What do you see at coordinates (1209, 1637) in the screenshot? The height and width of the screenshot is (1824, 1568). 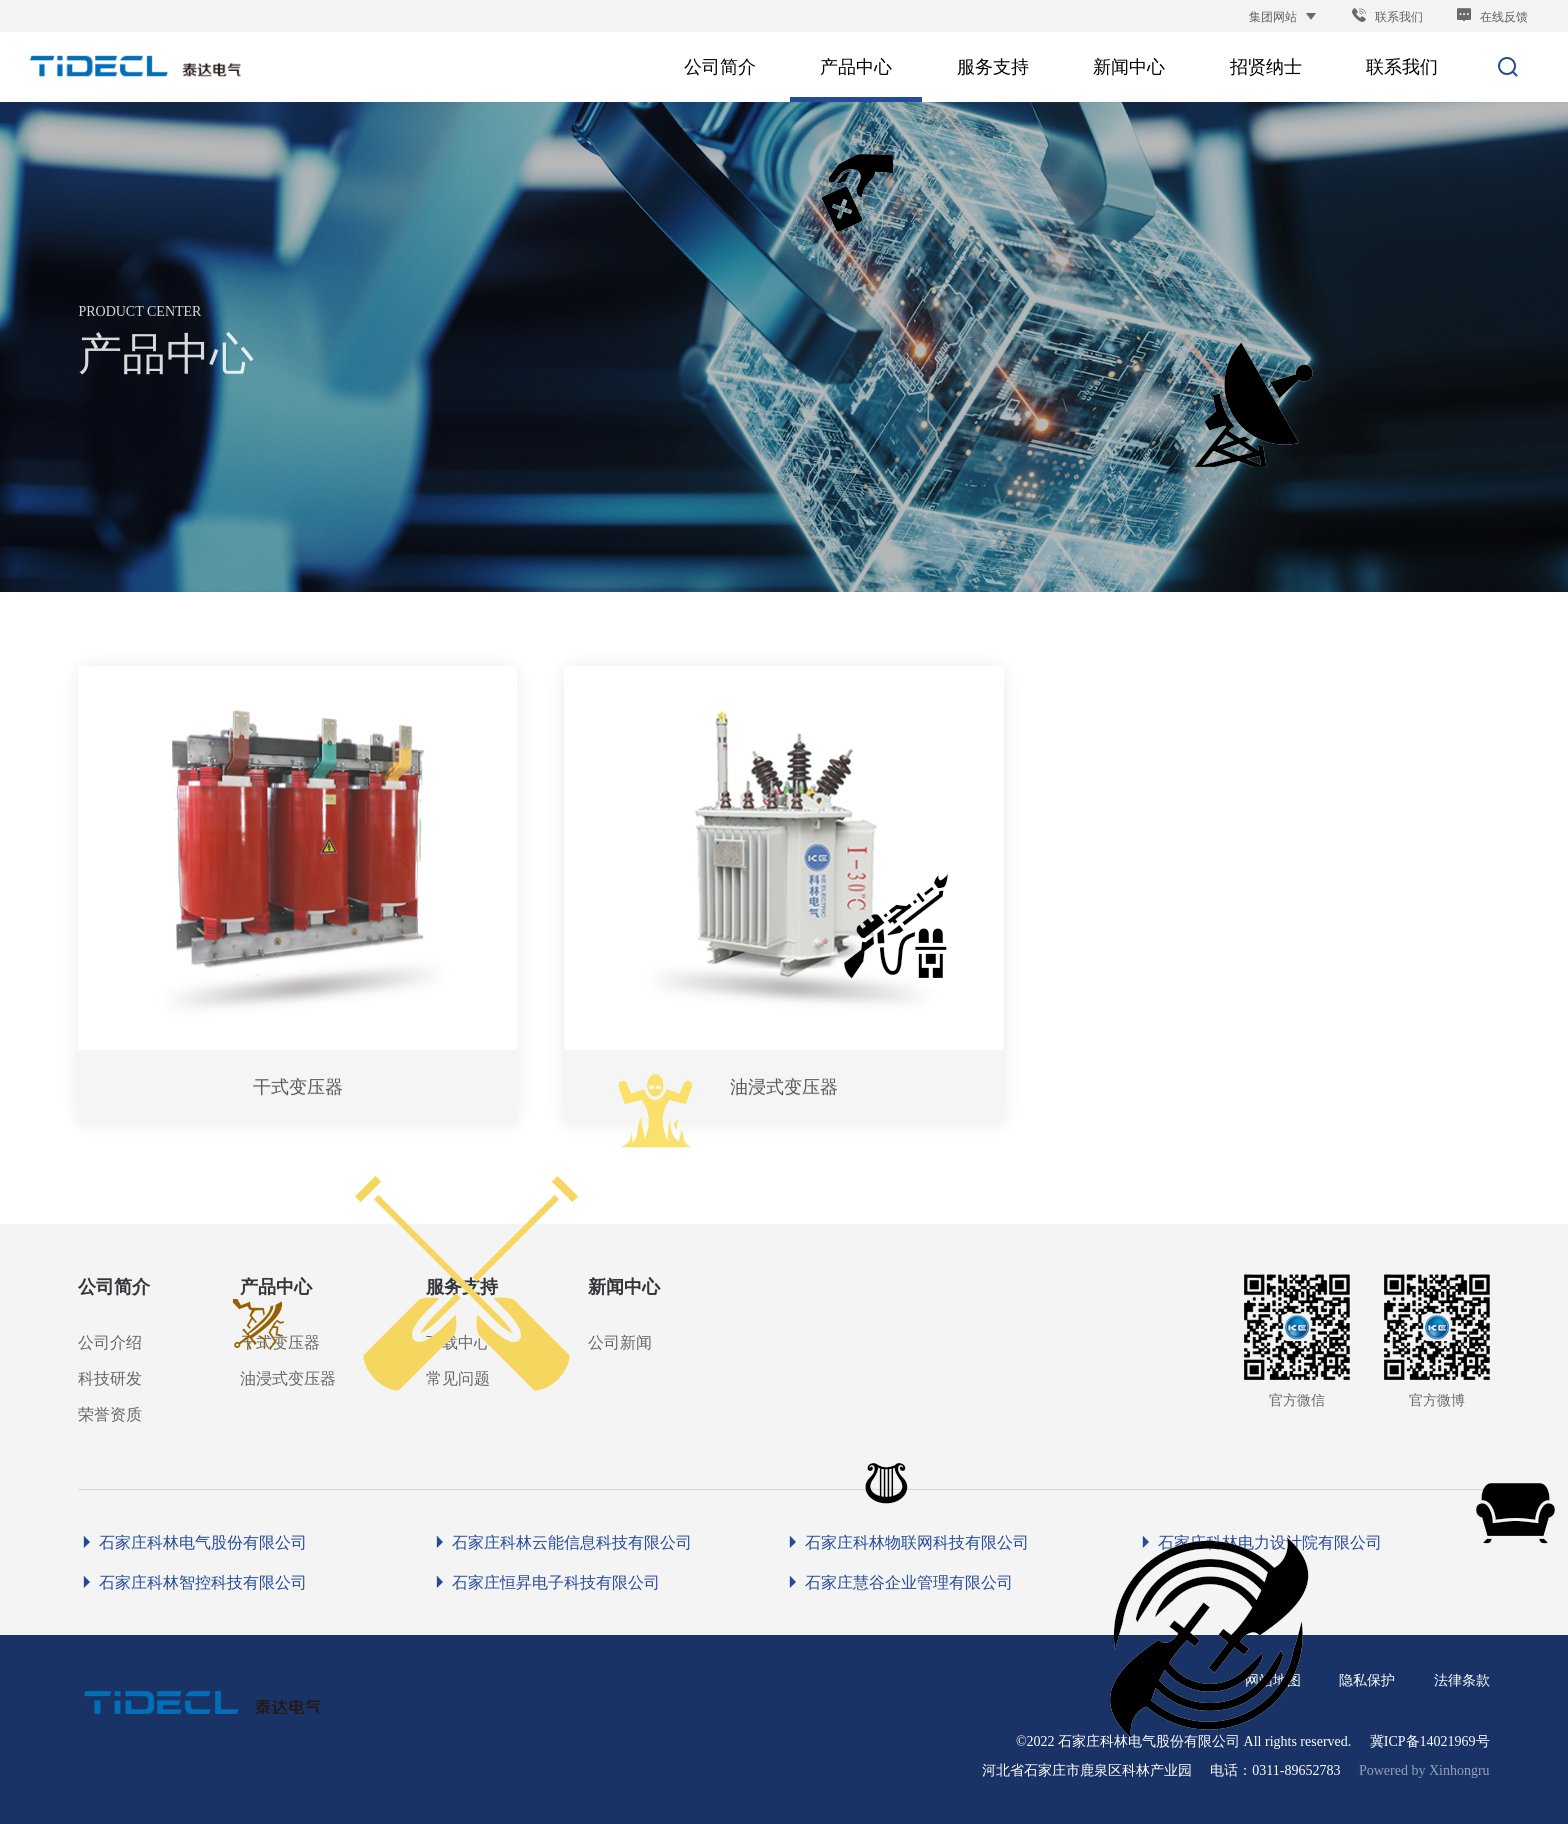 I see `activate spinning blade attack or ability` at bounding box center [1209, 1637].